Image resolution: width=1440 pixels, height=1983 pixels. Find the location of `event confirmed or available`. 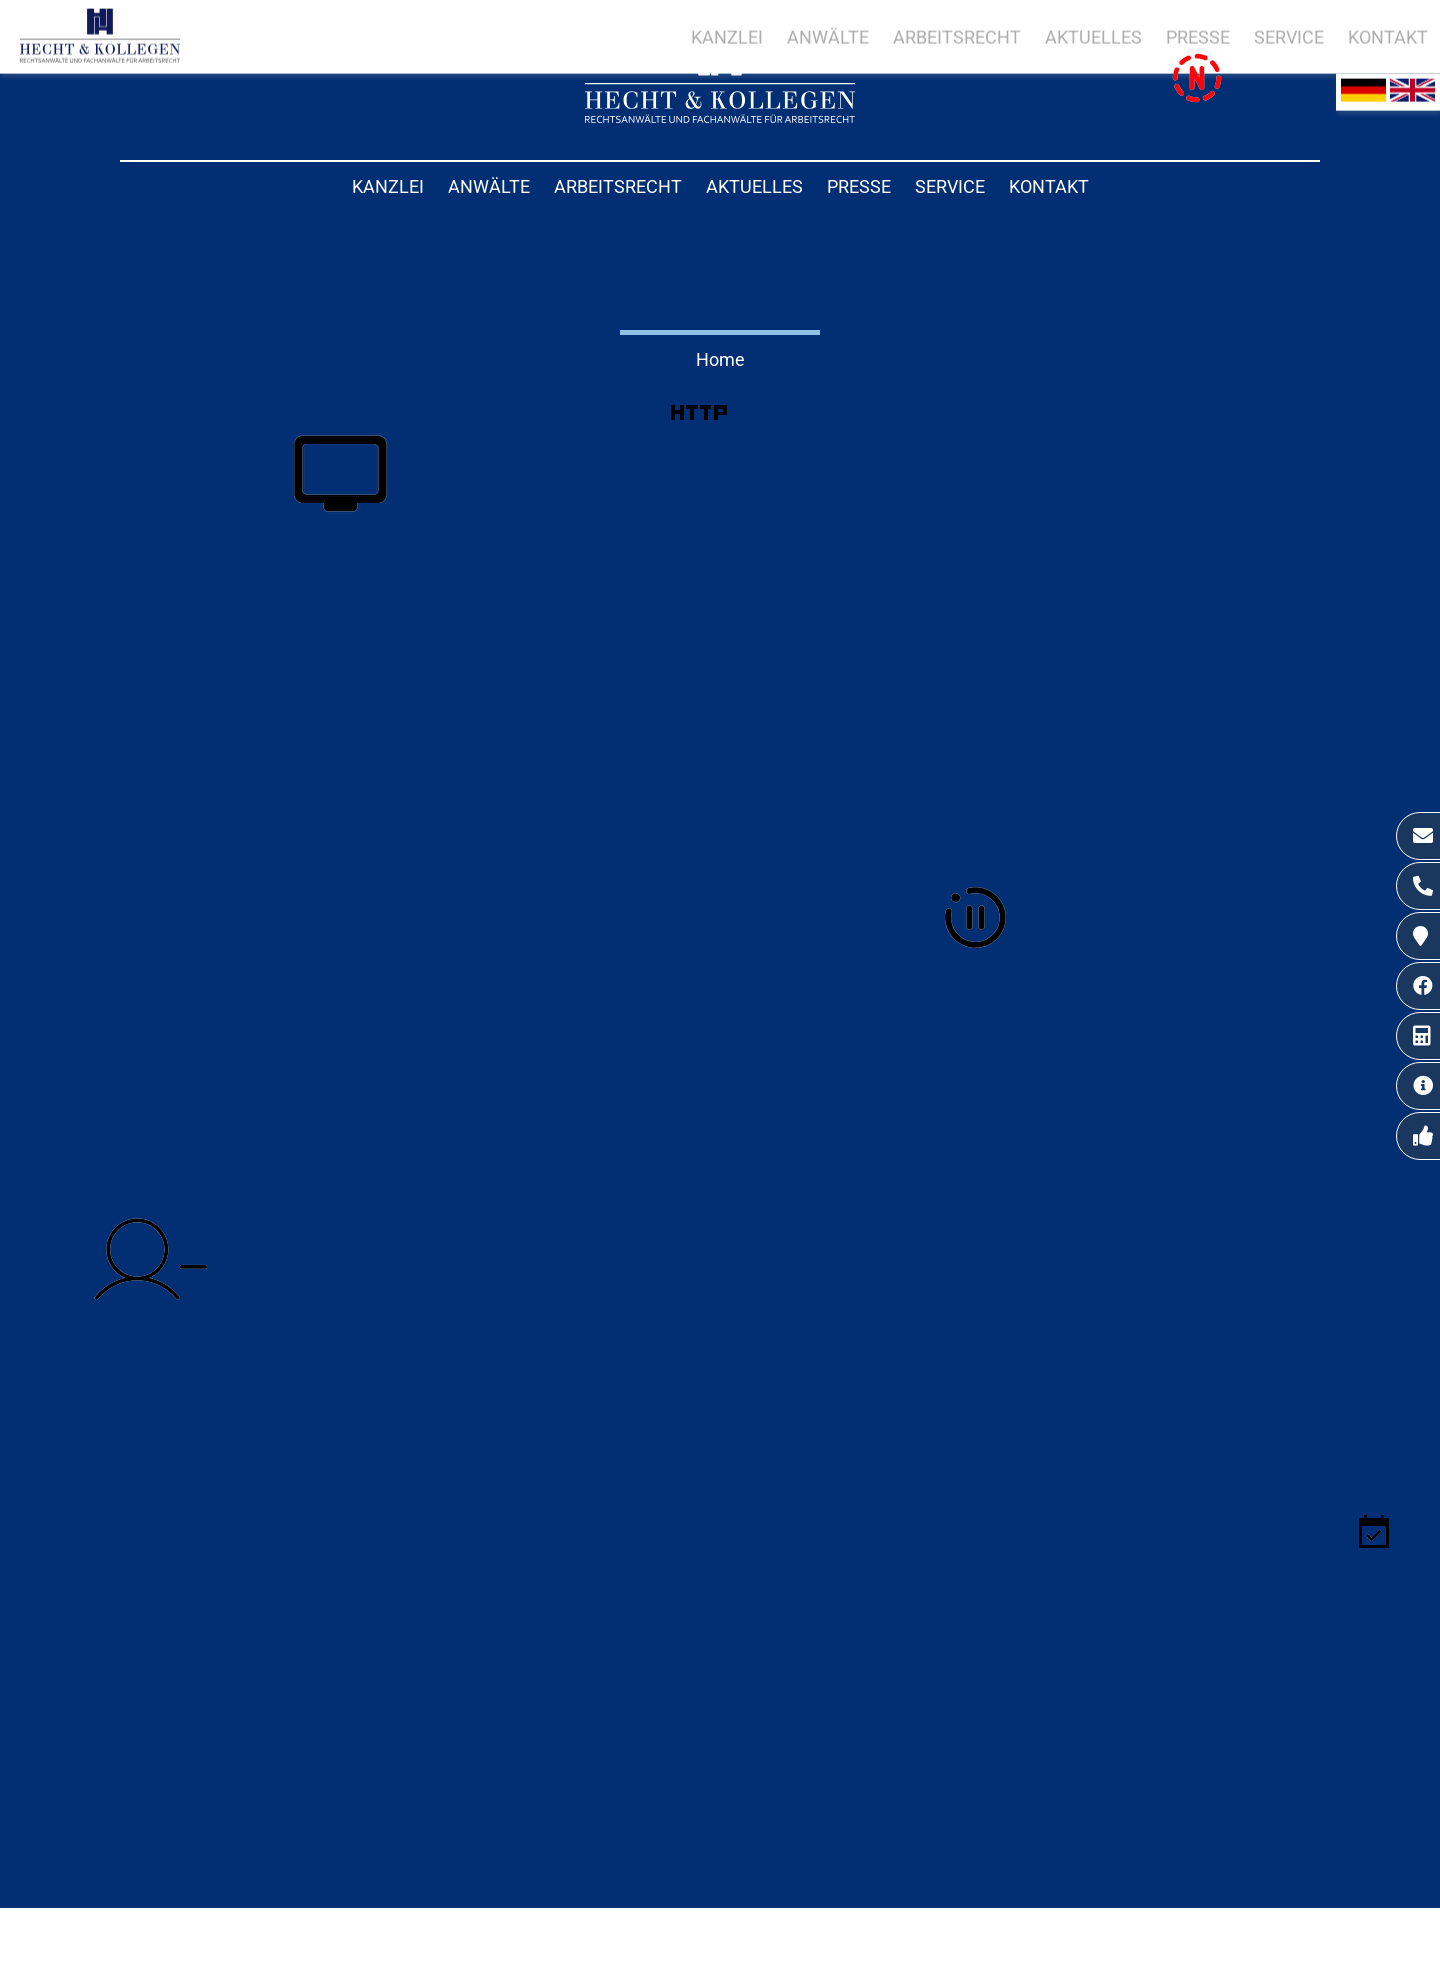

event confirmed or available is located at coordinates (1374, 1533).